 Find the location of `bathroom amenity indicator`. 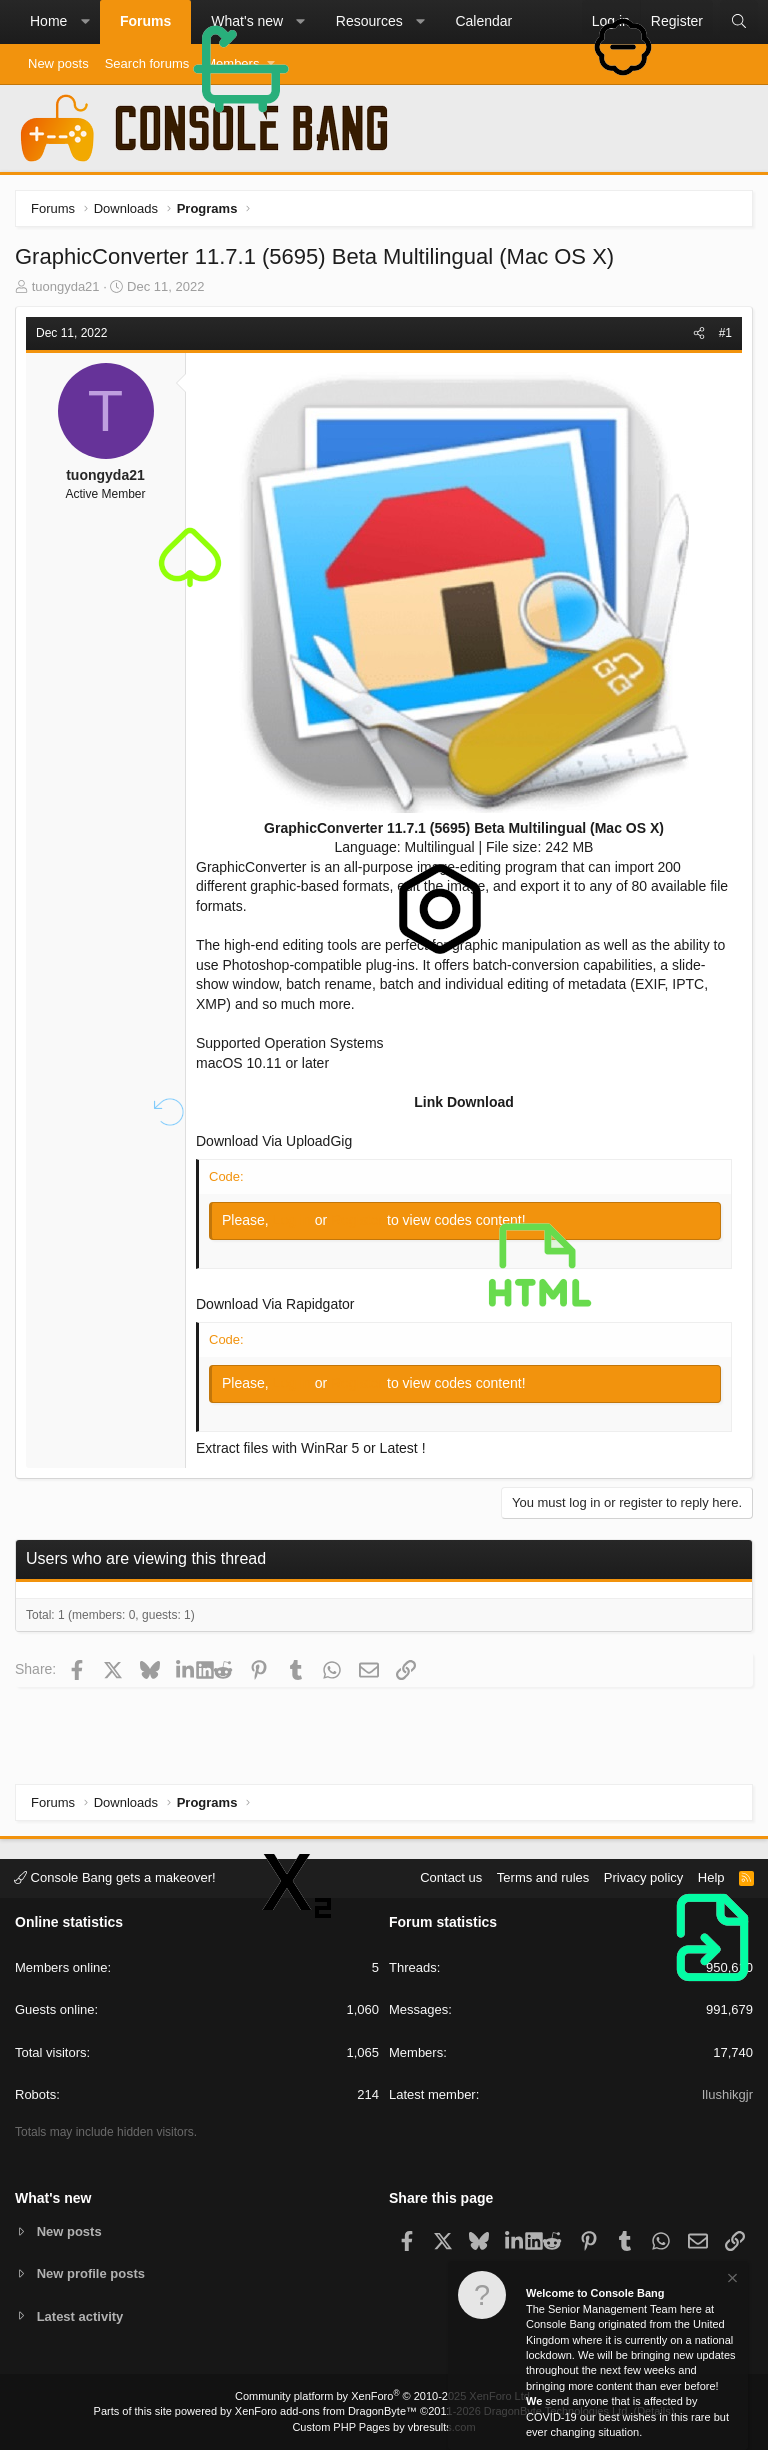

bathroom amenity indicator is located at coordinates (241, 69).